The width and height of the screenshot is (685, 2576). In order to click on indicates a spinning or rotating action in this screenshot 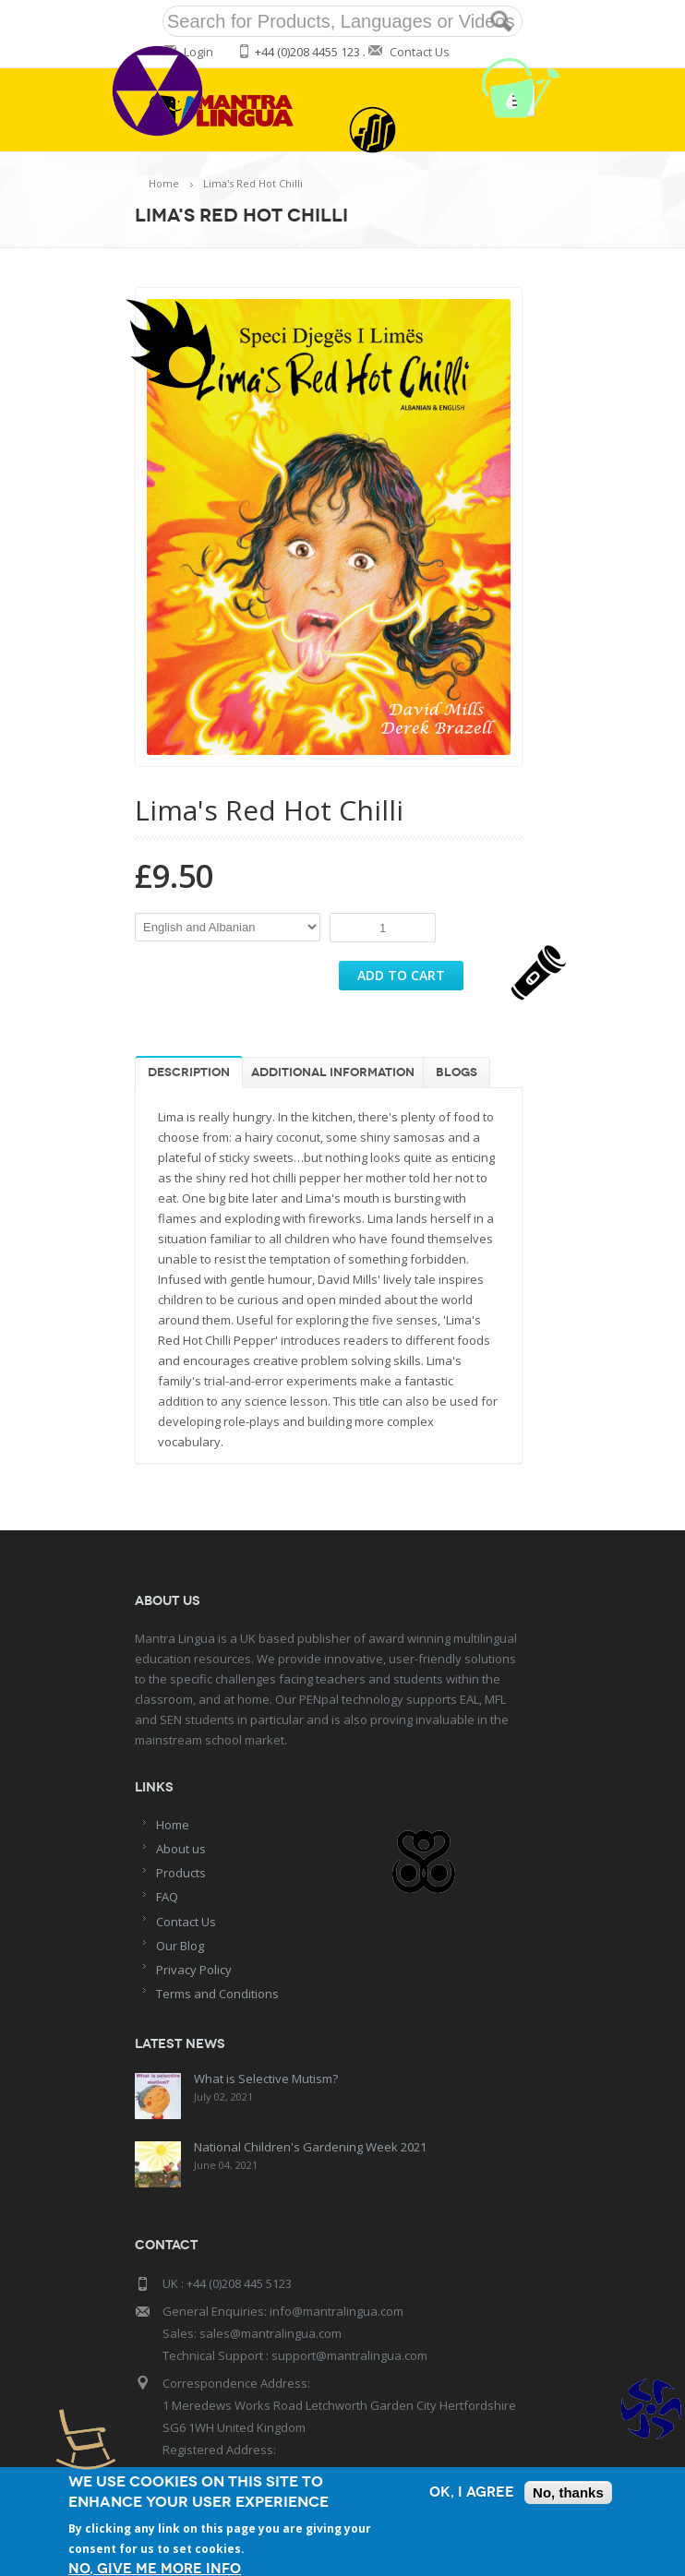, I will do `click(651, 2408)`.